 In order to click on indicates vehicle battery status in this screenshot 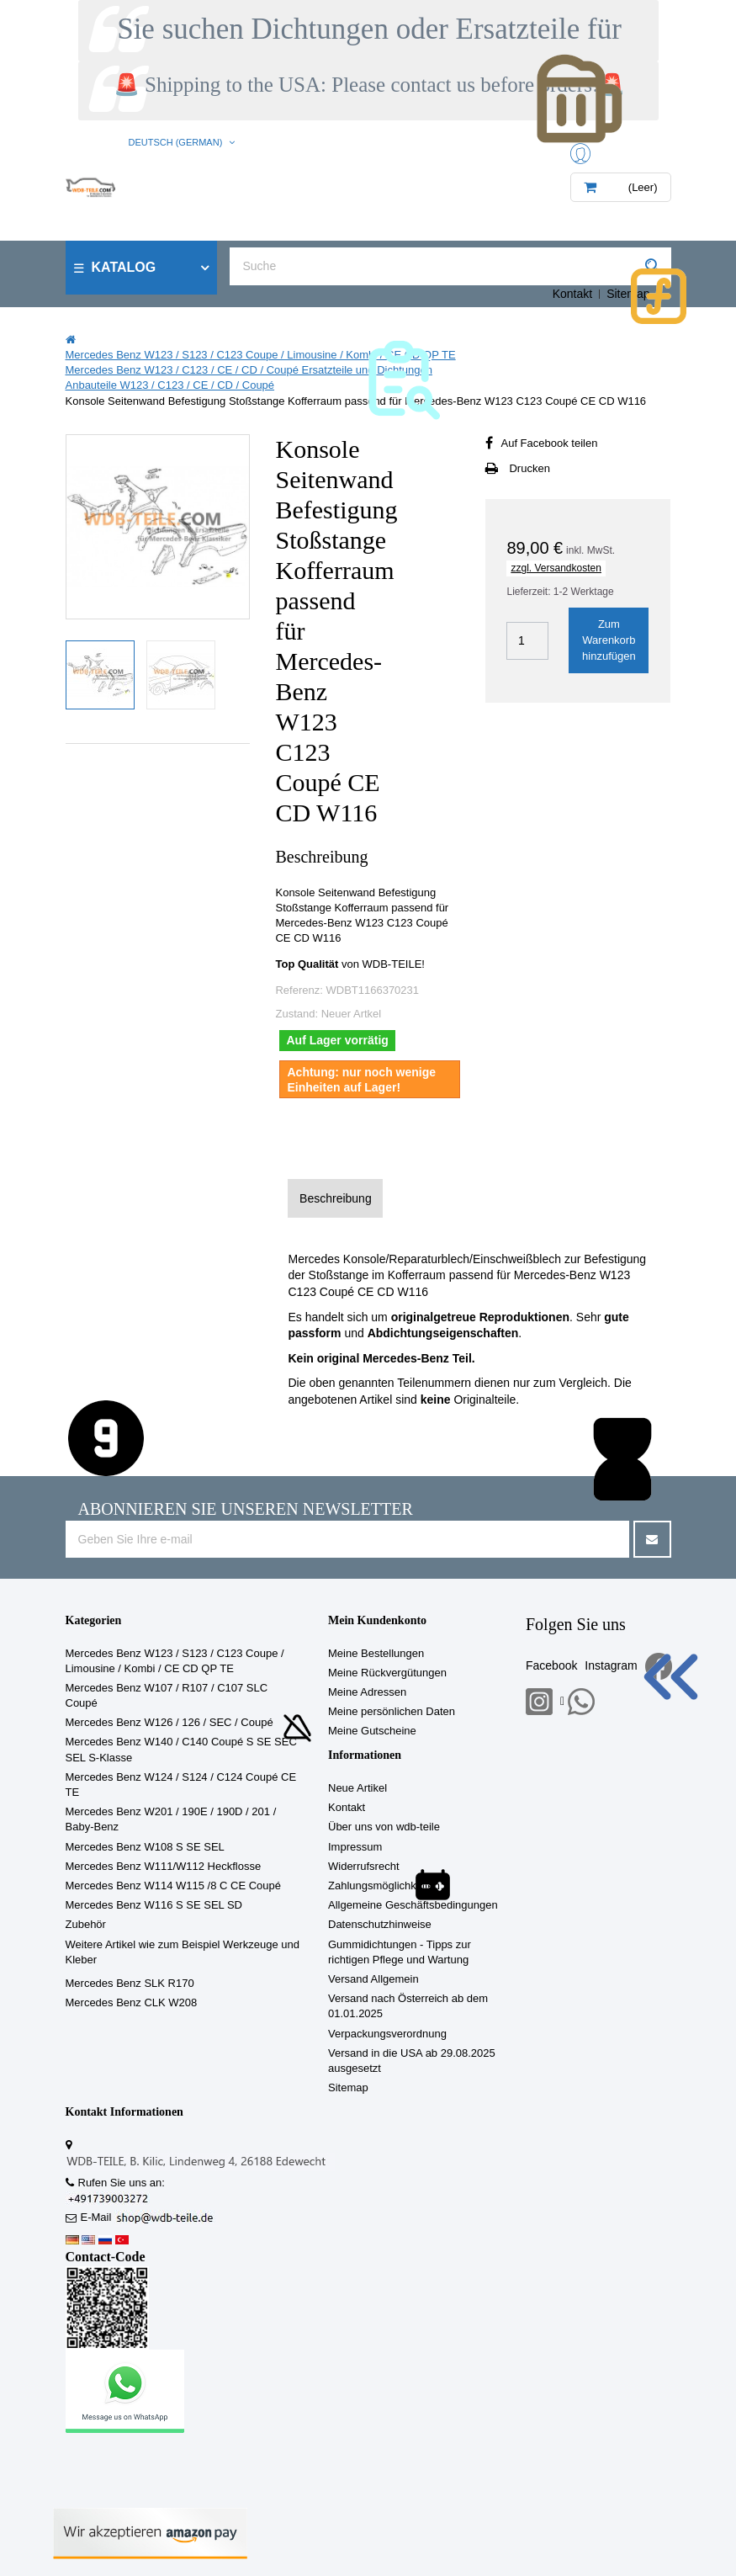, I will do `click(432, 1886)`.